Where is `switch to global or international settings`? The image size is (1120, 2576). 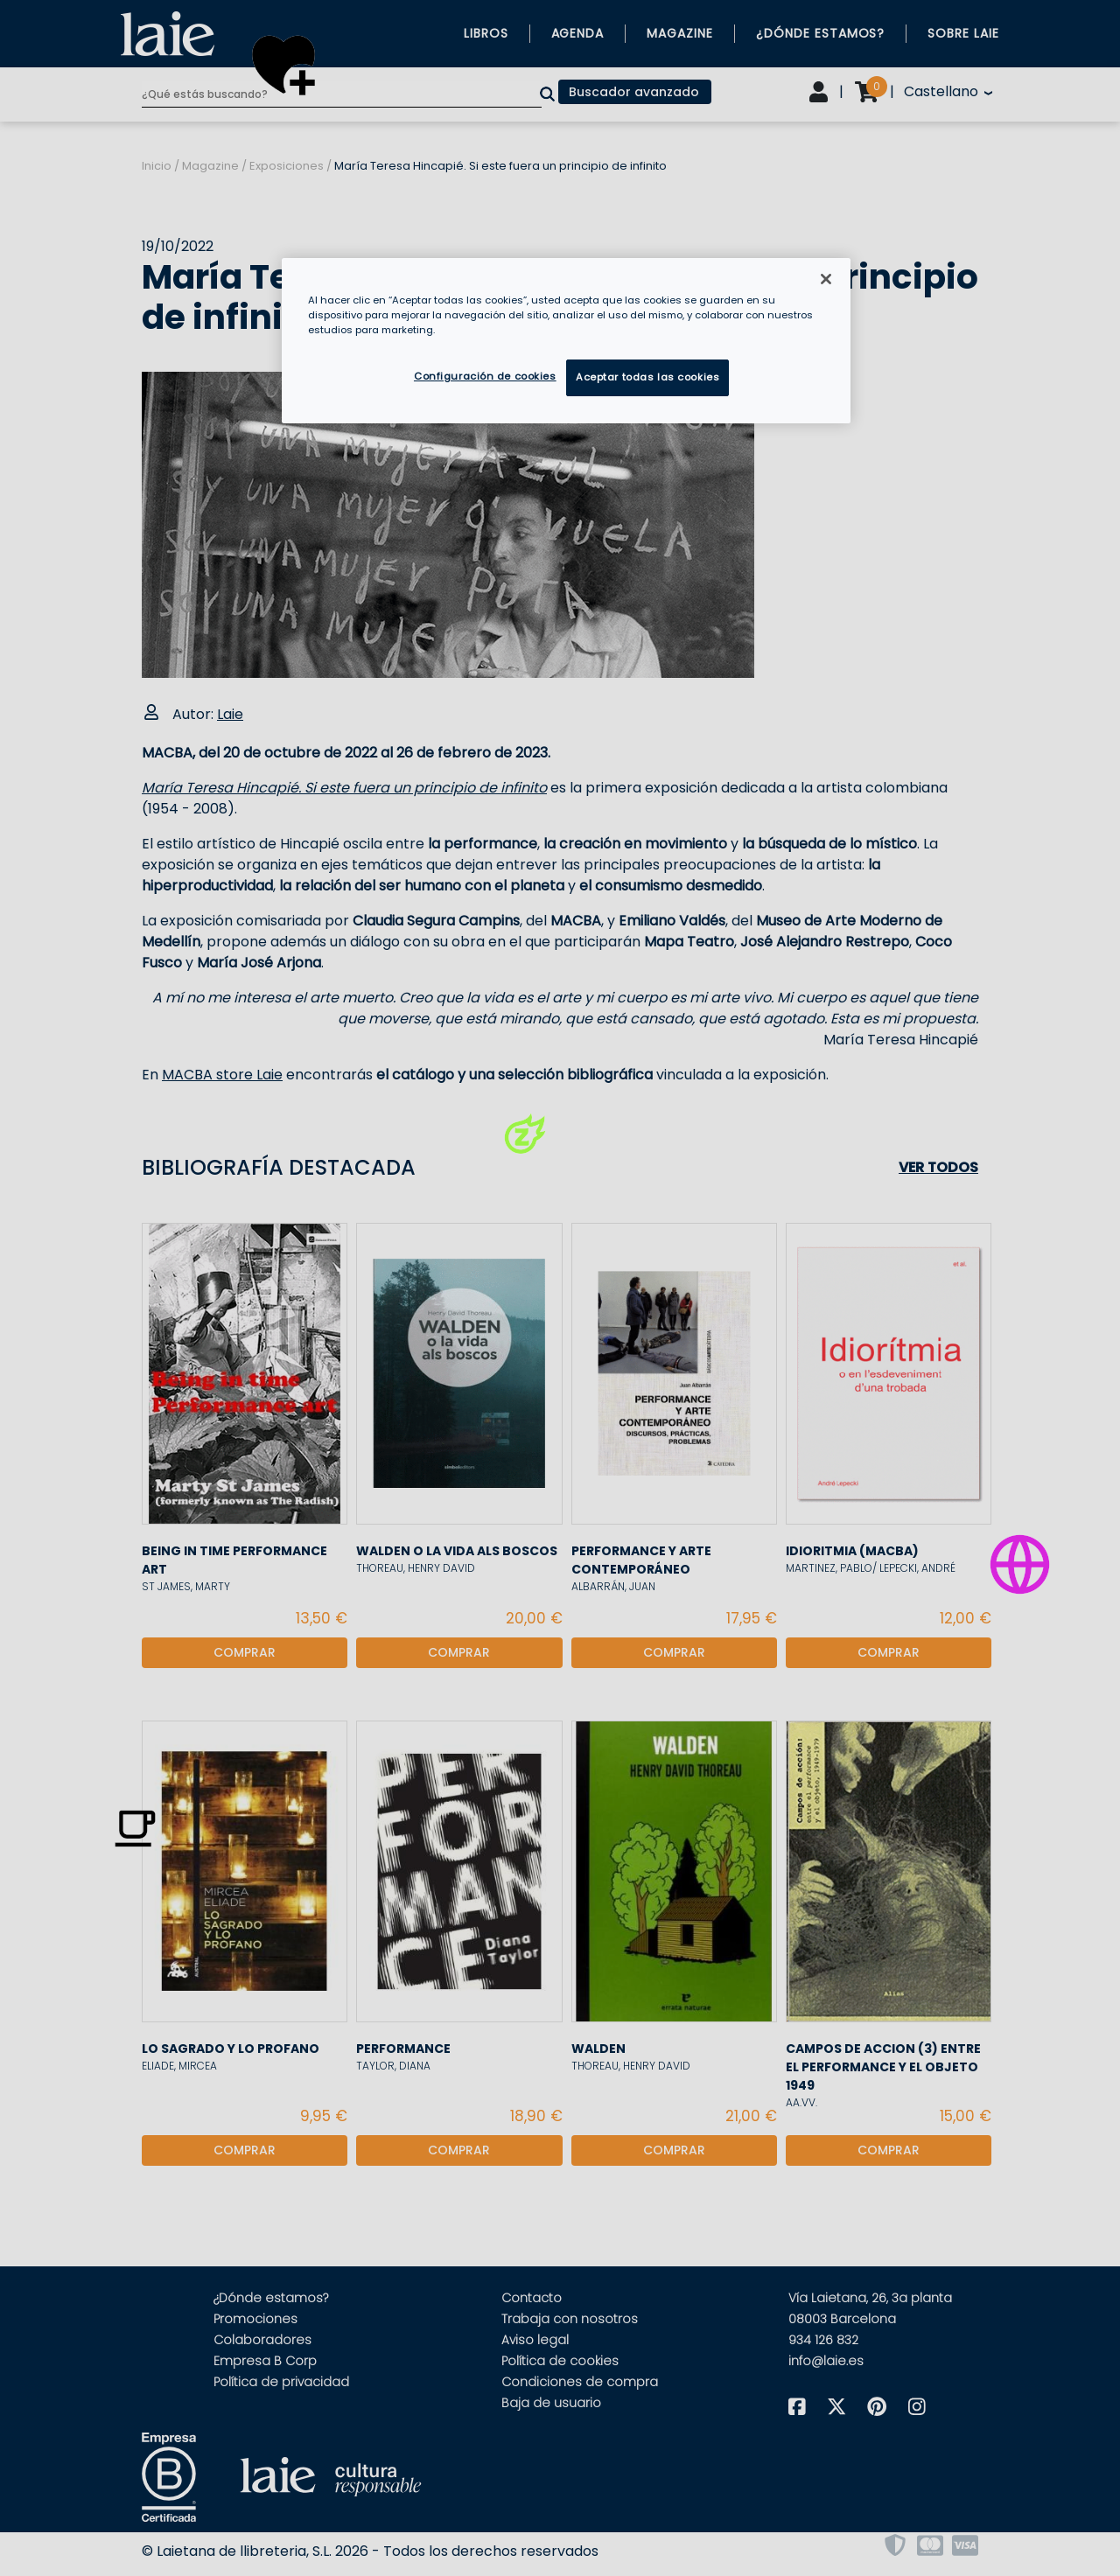 switch to global or international settings is located at coordinates (1019, 1564).